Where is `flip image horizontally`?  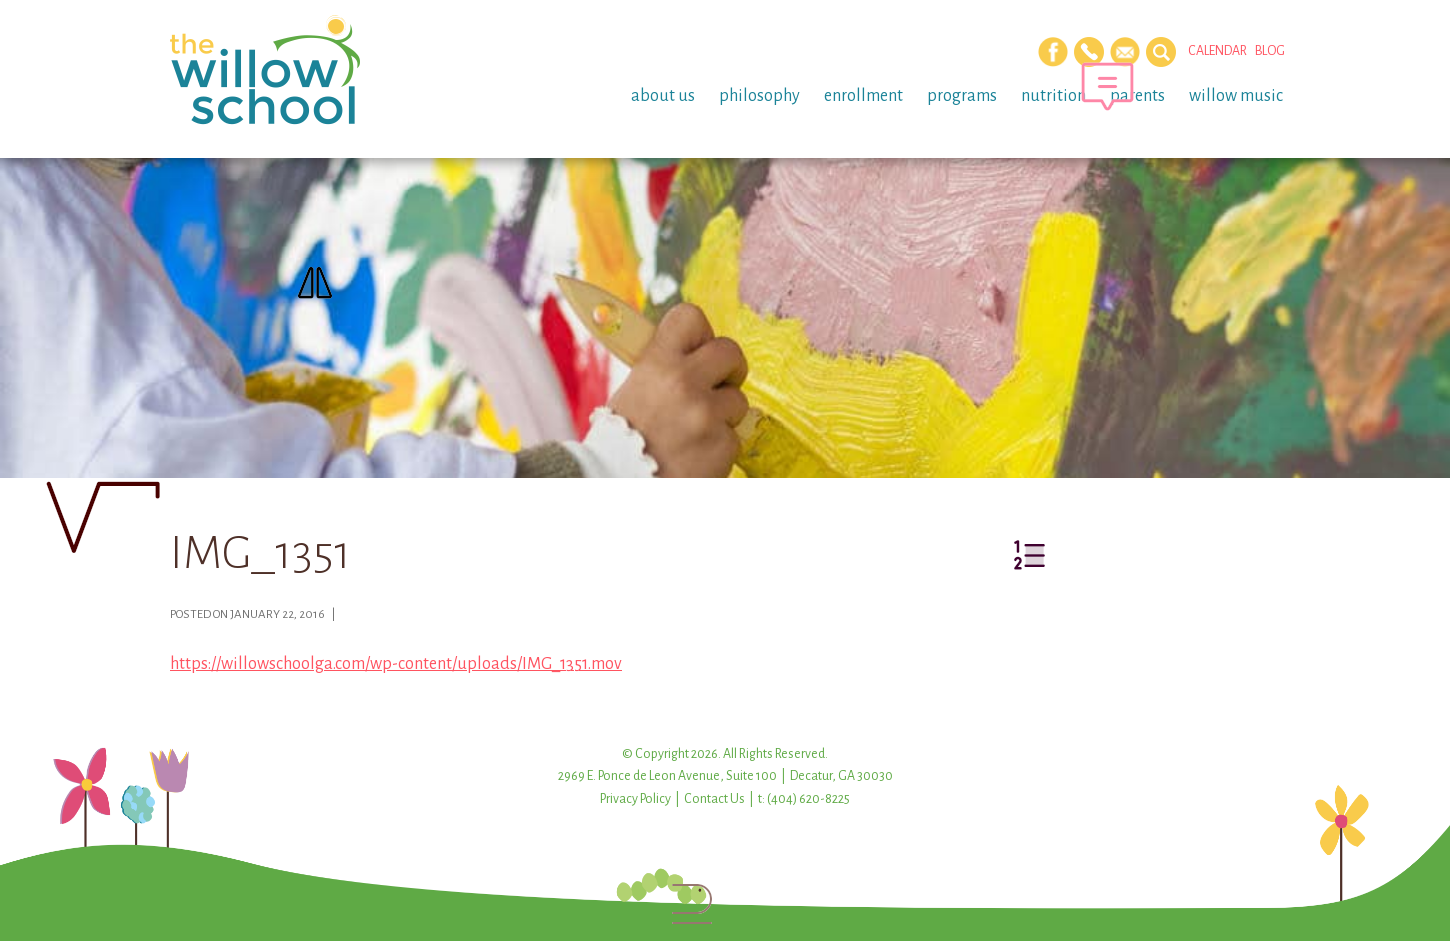 flip image horizontally is located at coordinates (315, 284).